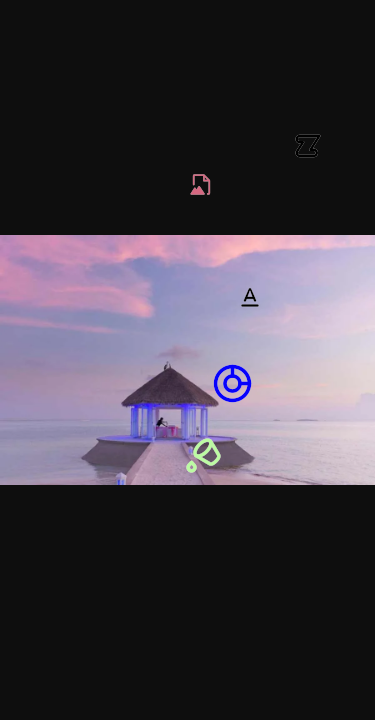 The image size is (375, 720). Describe the element at coordinates (232, 383) in the screenshot. I see `view donut chart analytics` at that location.